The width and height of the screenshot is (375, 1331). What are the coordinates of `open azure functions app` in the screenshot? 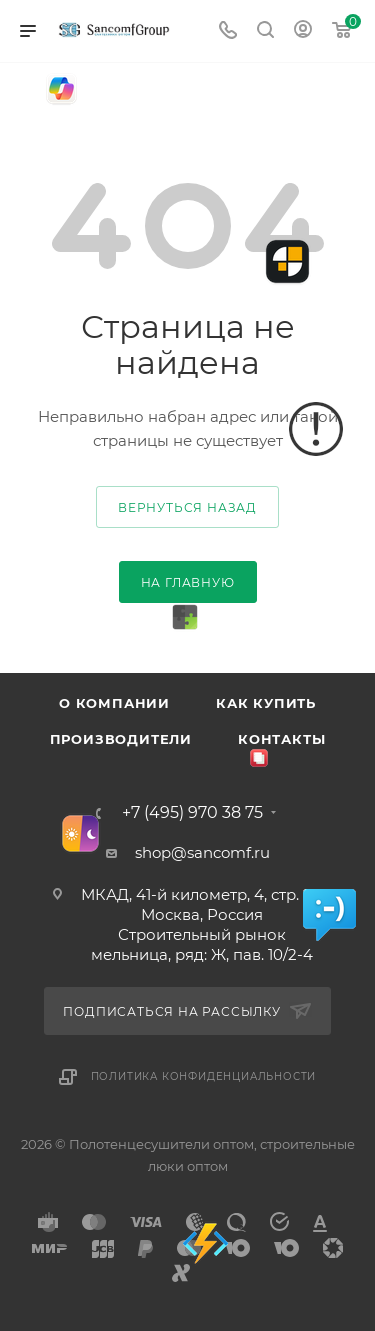 It's located at (205, 1243).